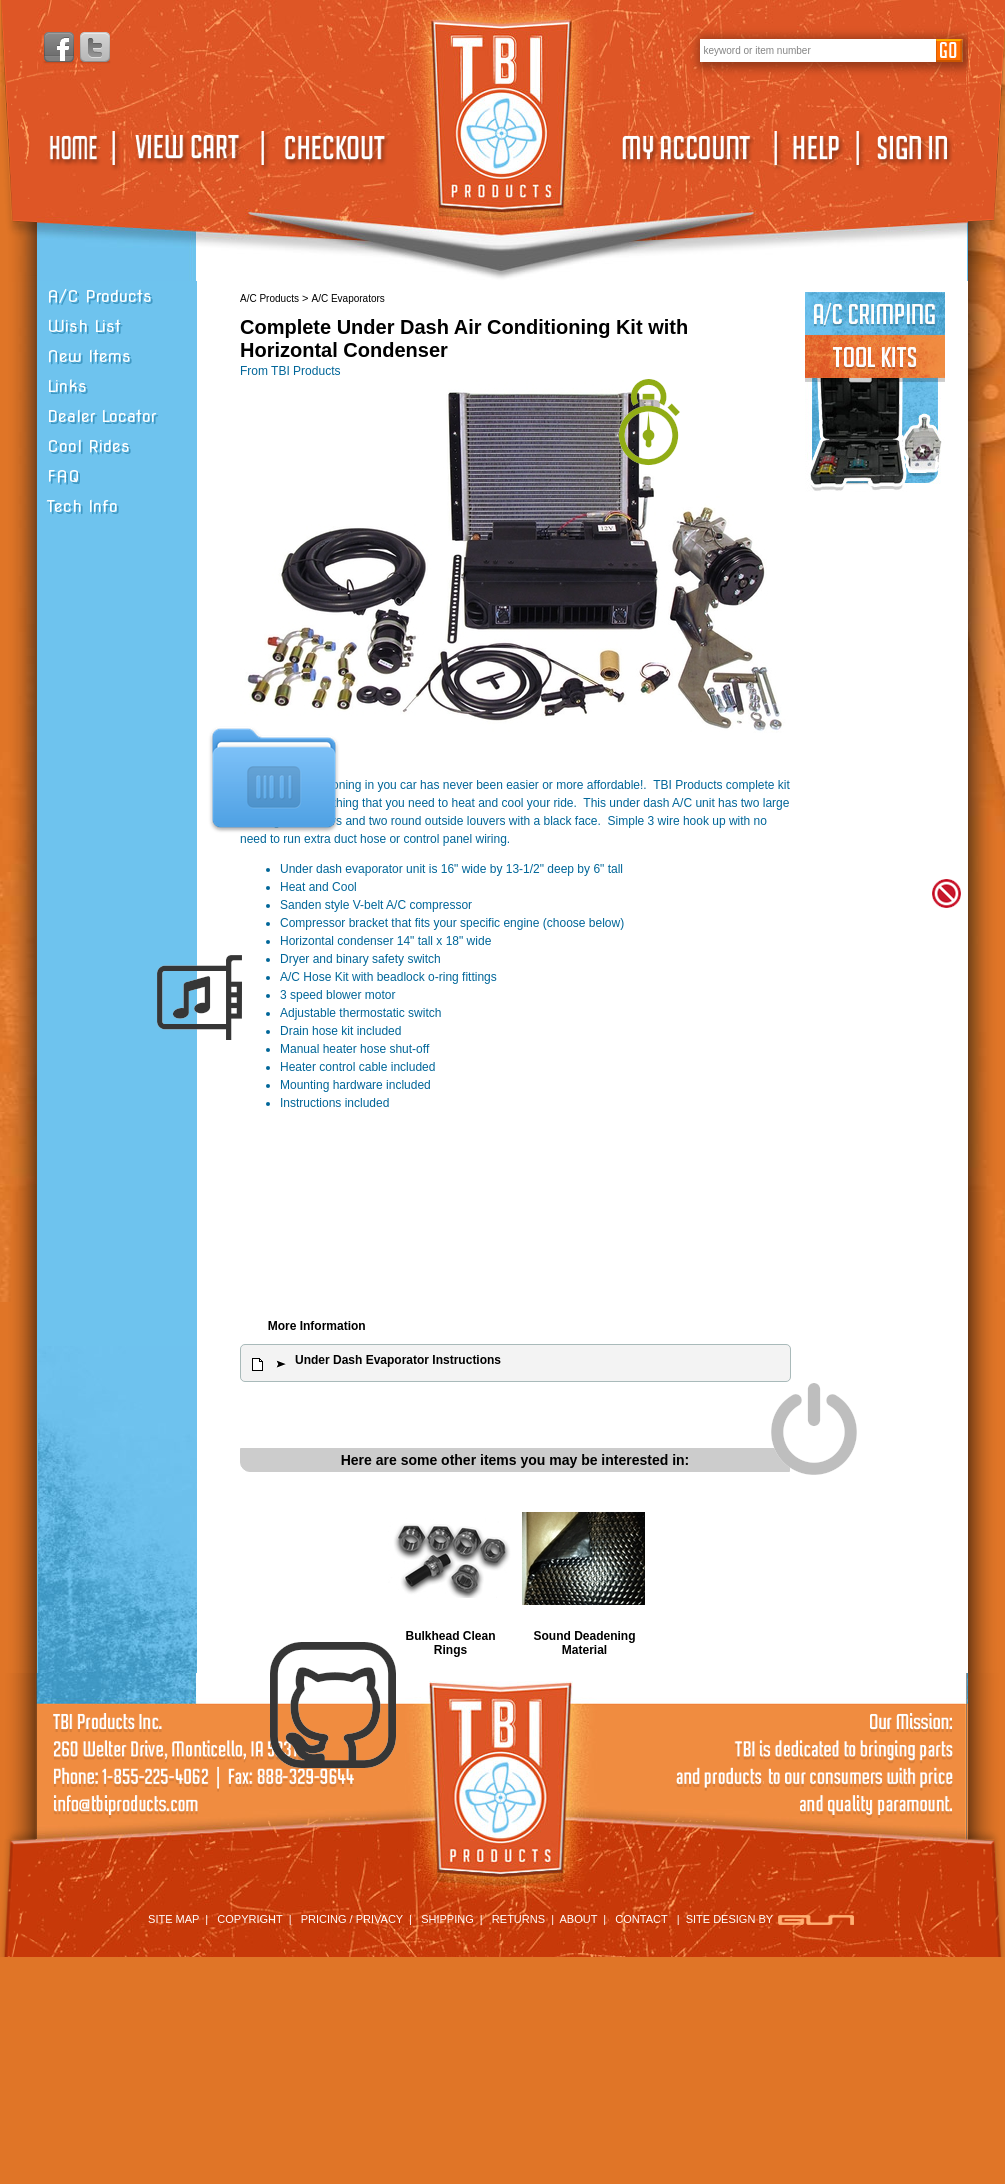 This screenshot has width=1005, height=2184. I want to click on open system profiler to analyze performance, so click(648, 423).